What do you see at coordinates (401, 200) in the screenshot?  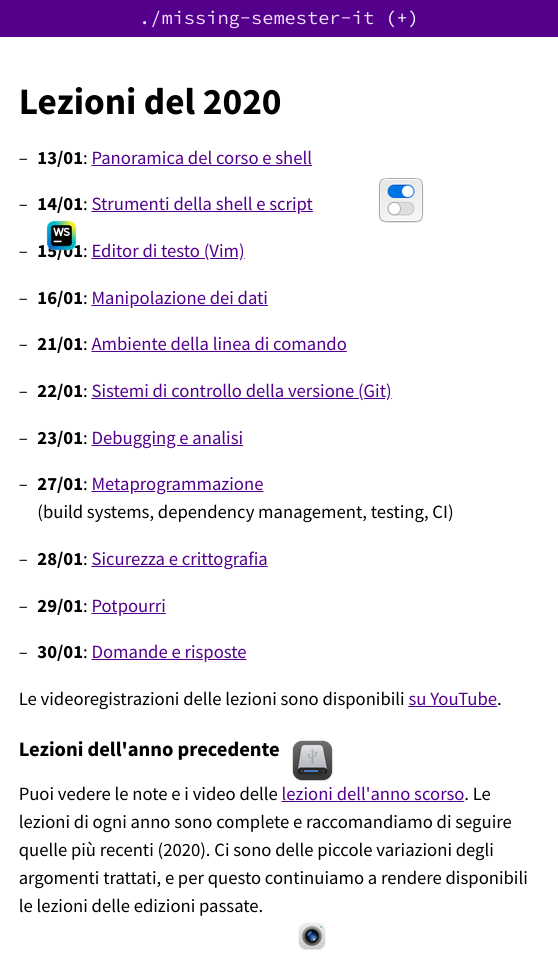 I see `open system tweaks or settings customization` at bounding box center [401, 200].